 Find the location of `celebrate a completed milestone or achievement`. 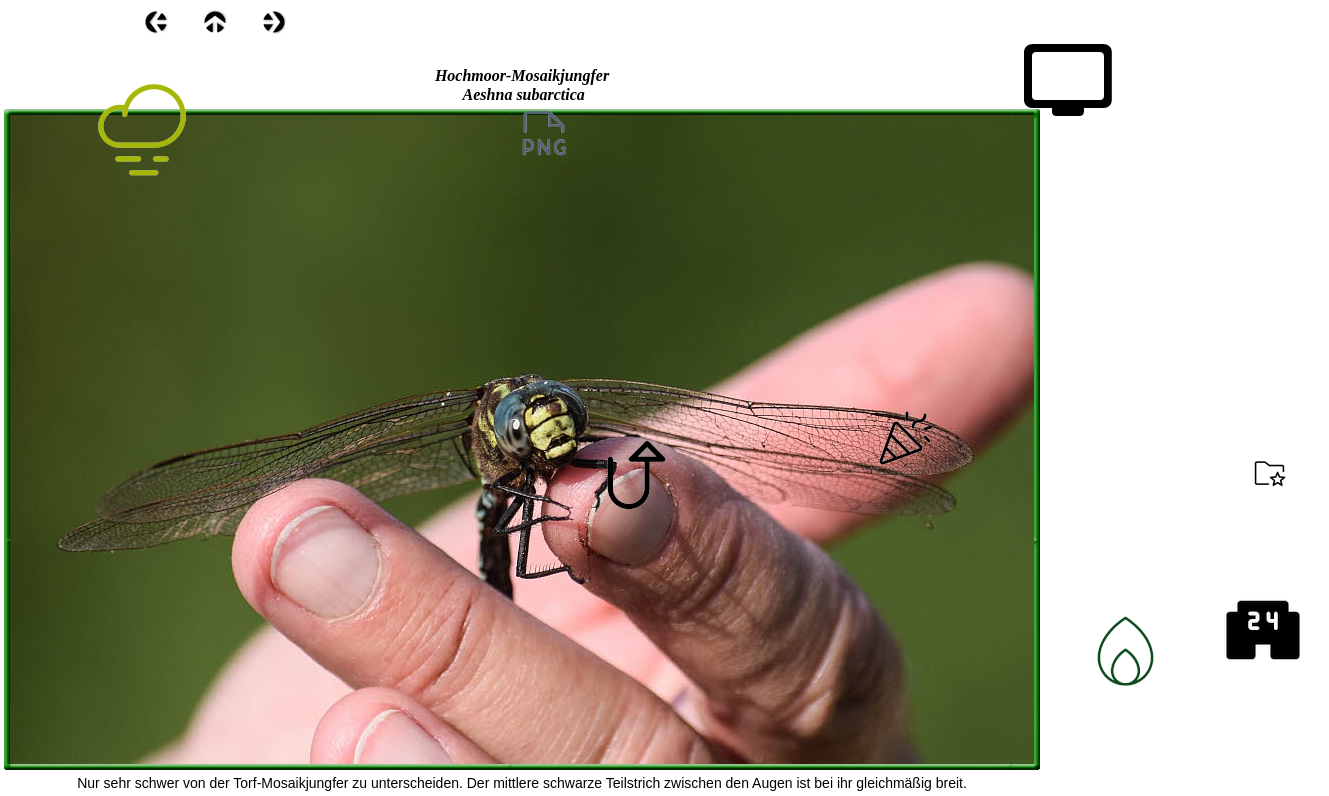

celebrate a completed milestone or achievement is located at coordinates (903, 441).